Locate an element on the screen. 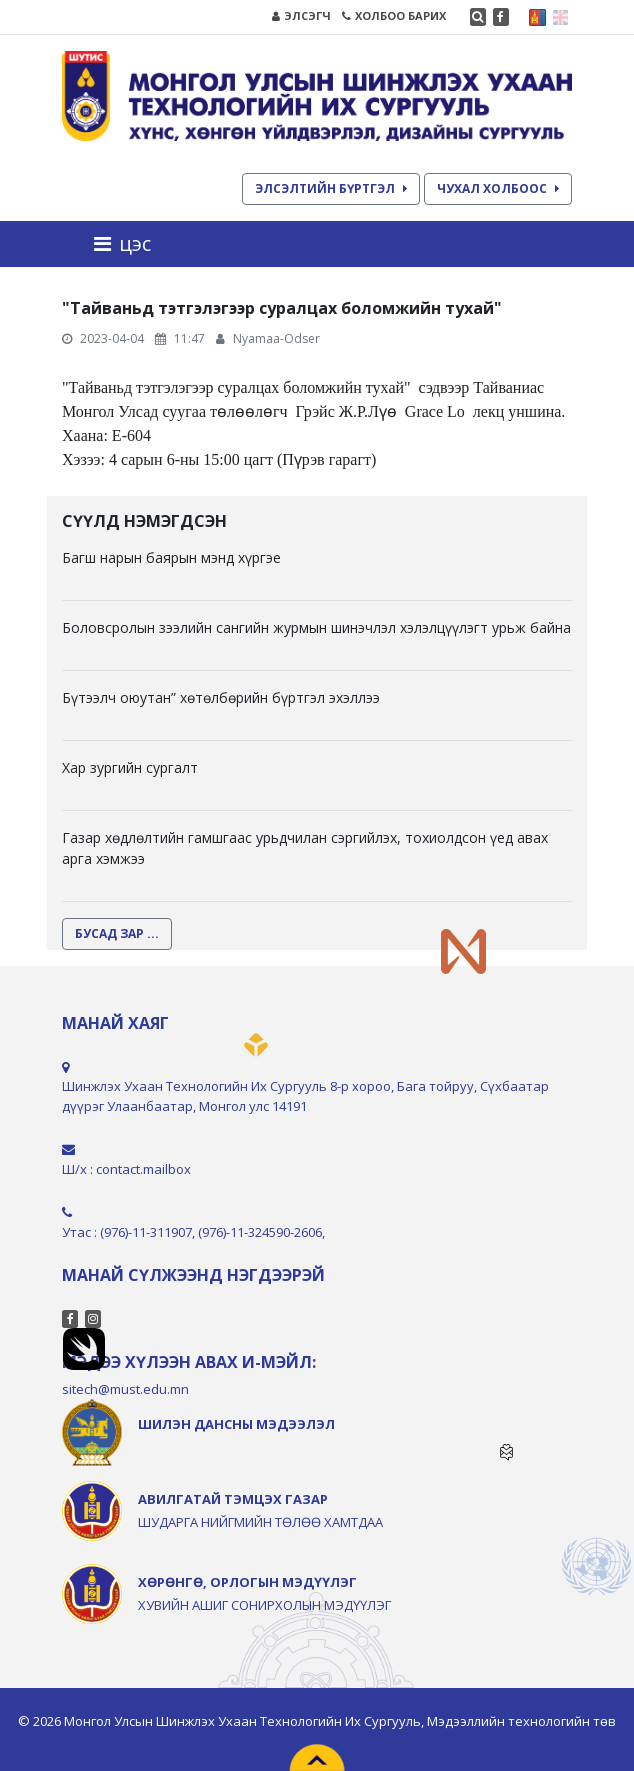  Swift programming language logo is located at coordinates (84, 1349).